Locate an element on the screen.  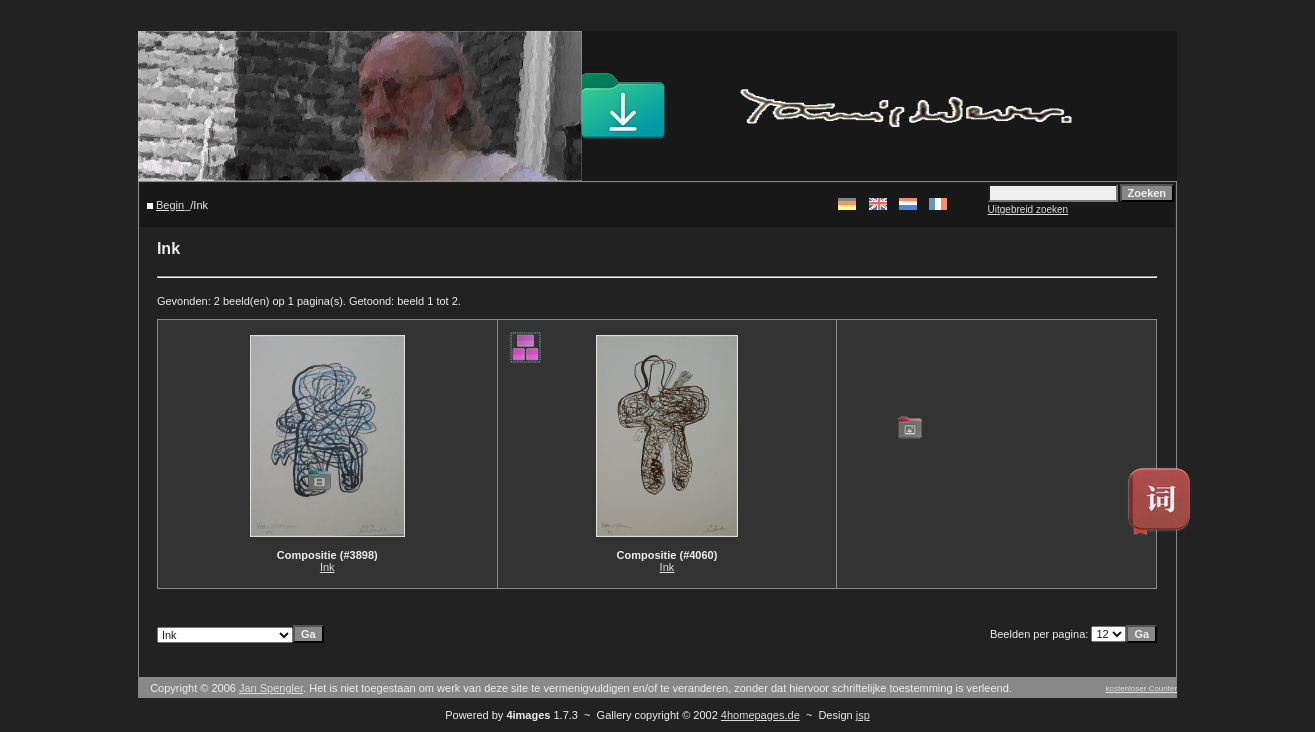
open the dictionary app is located at coordinates (1159, 499).